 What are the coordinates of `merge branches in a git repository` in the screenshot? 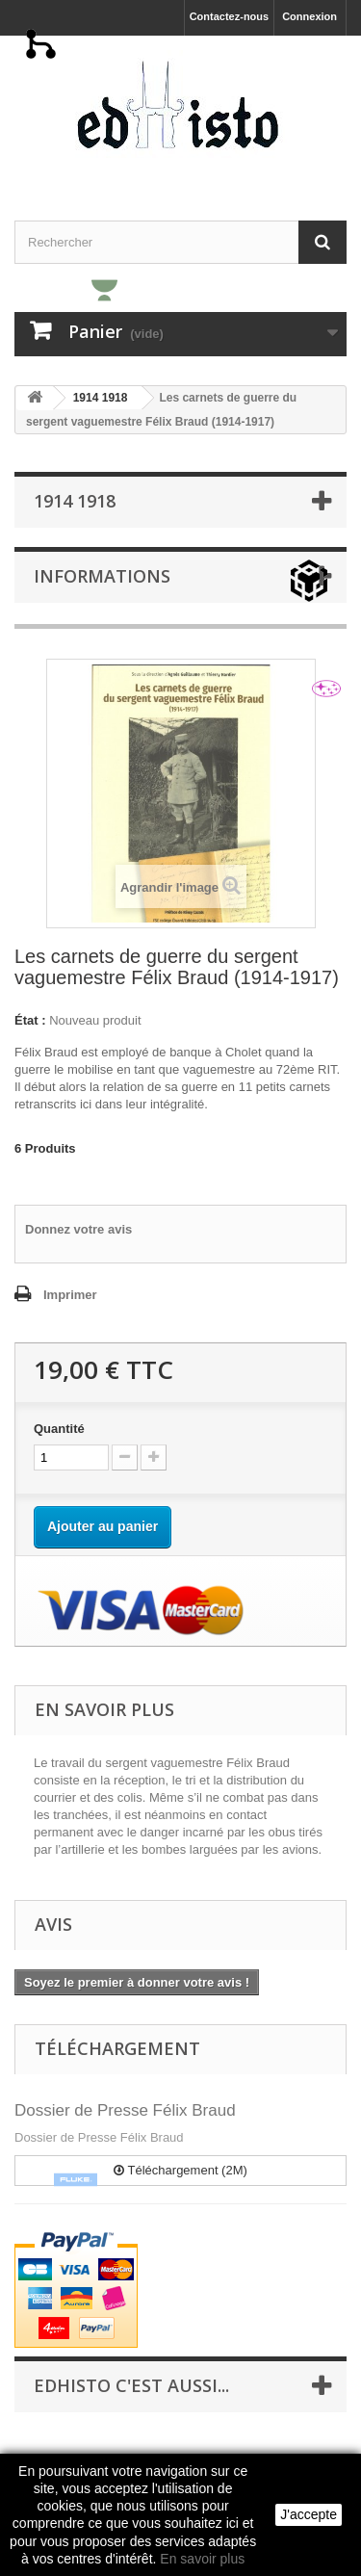 It's located at (40, 43).